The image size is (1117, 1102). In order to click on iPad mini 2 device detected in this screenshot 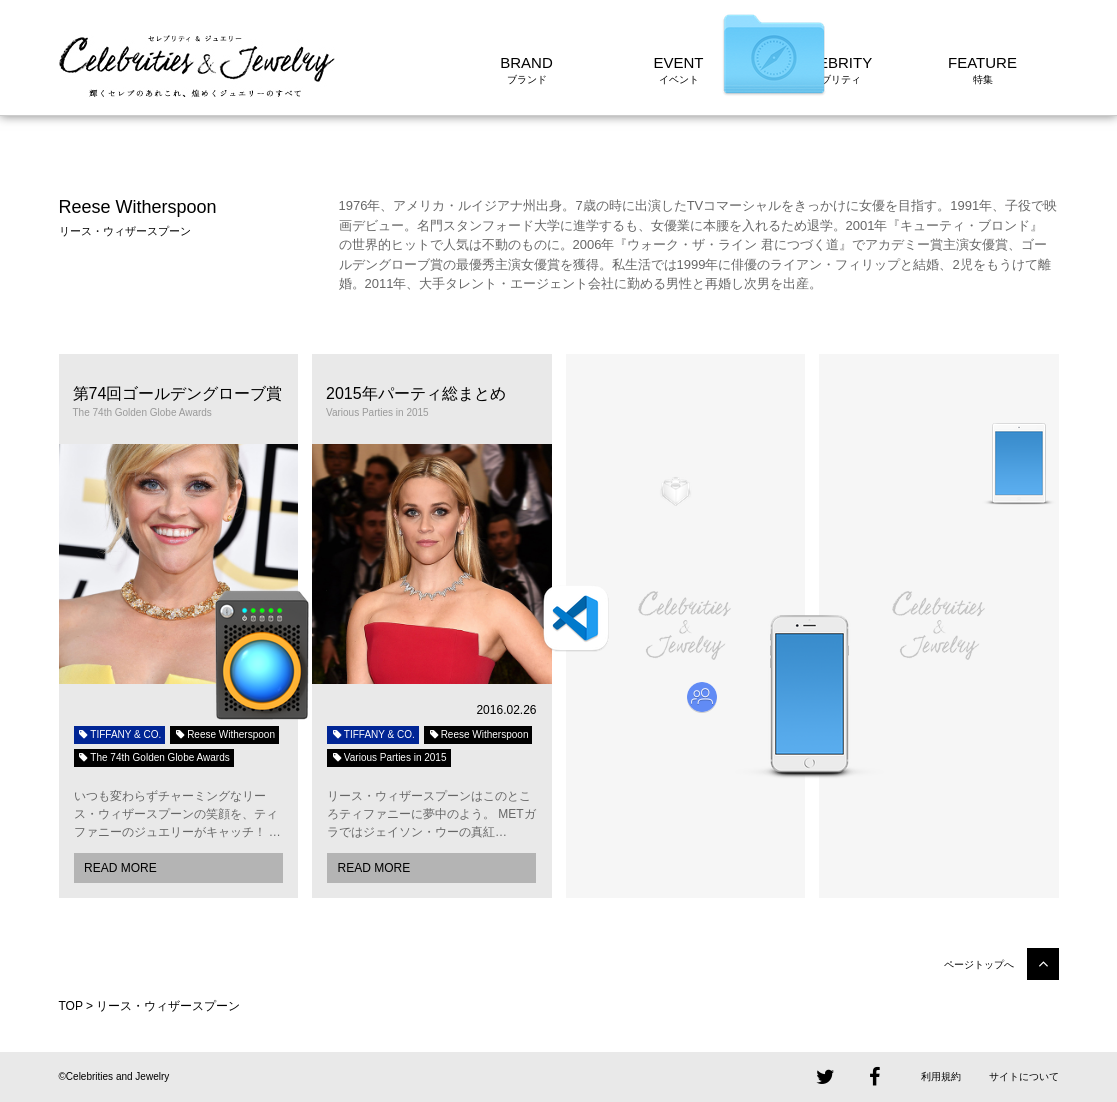, I will do `click(1019, 456)`.